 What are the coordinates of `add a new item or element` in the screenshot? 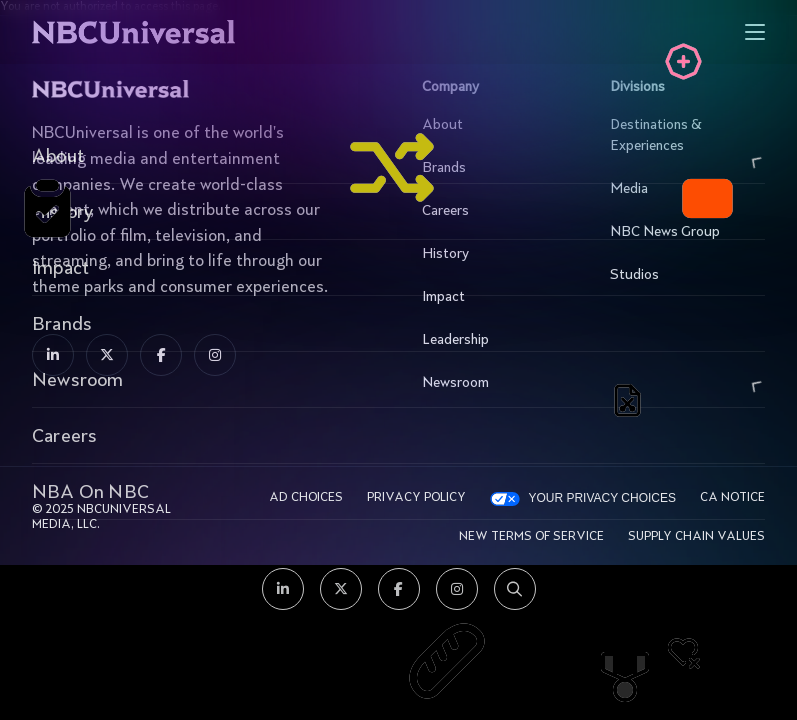 It's located at (683, 61).